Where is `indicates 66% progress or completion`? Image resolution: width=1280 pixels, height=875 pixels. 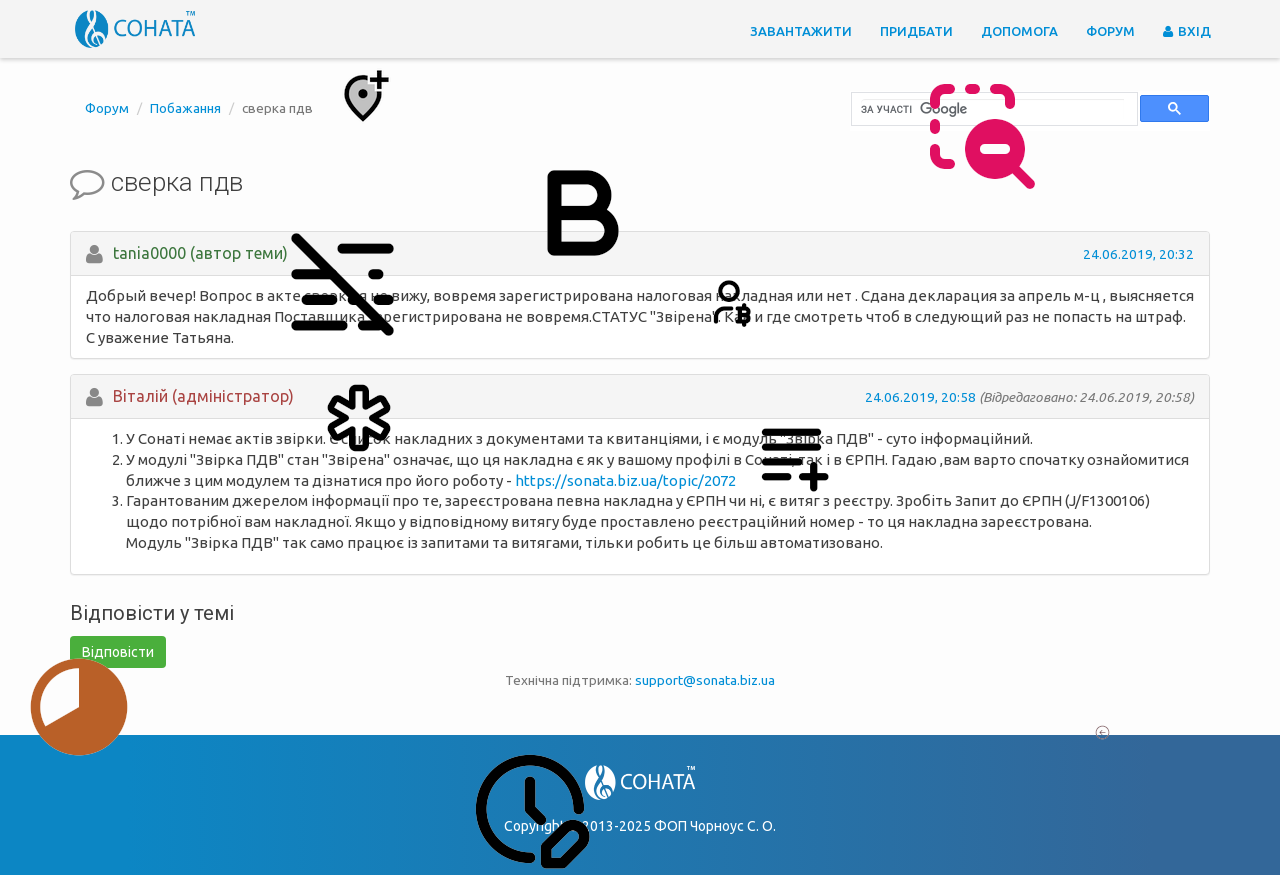
indicates 66% progress or completion is located at coordinates (79, 707).